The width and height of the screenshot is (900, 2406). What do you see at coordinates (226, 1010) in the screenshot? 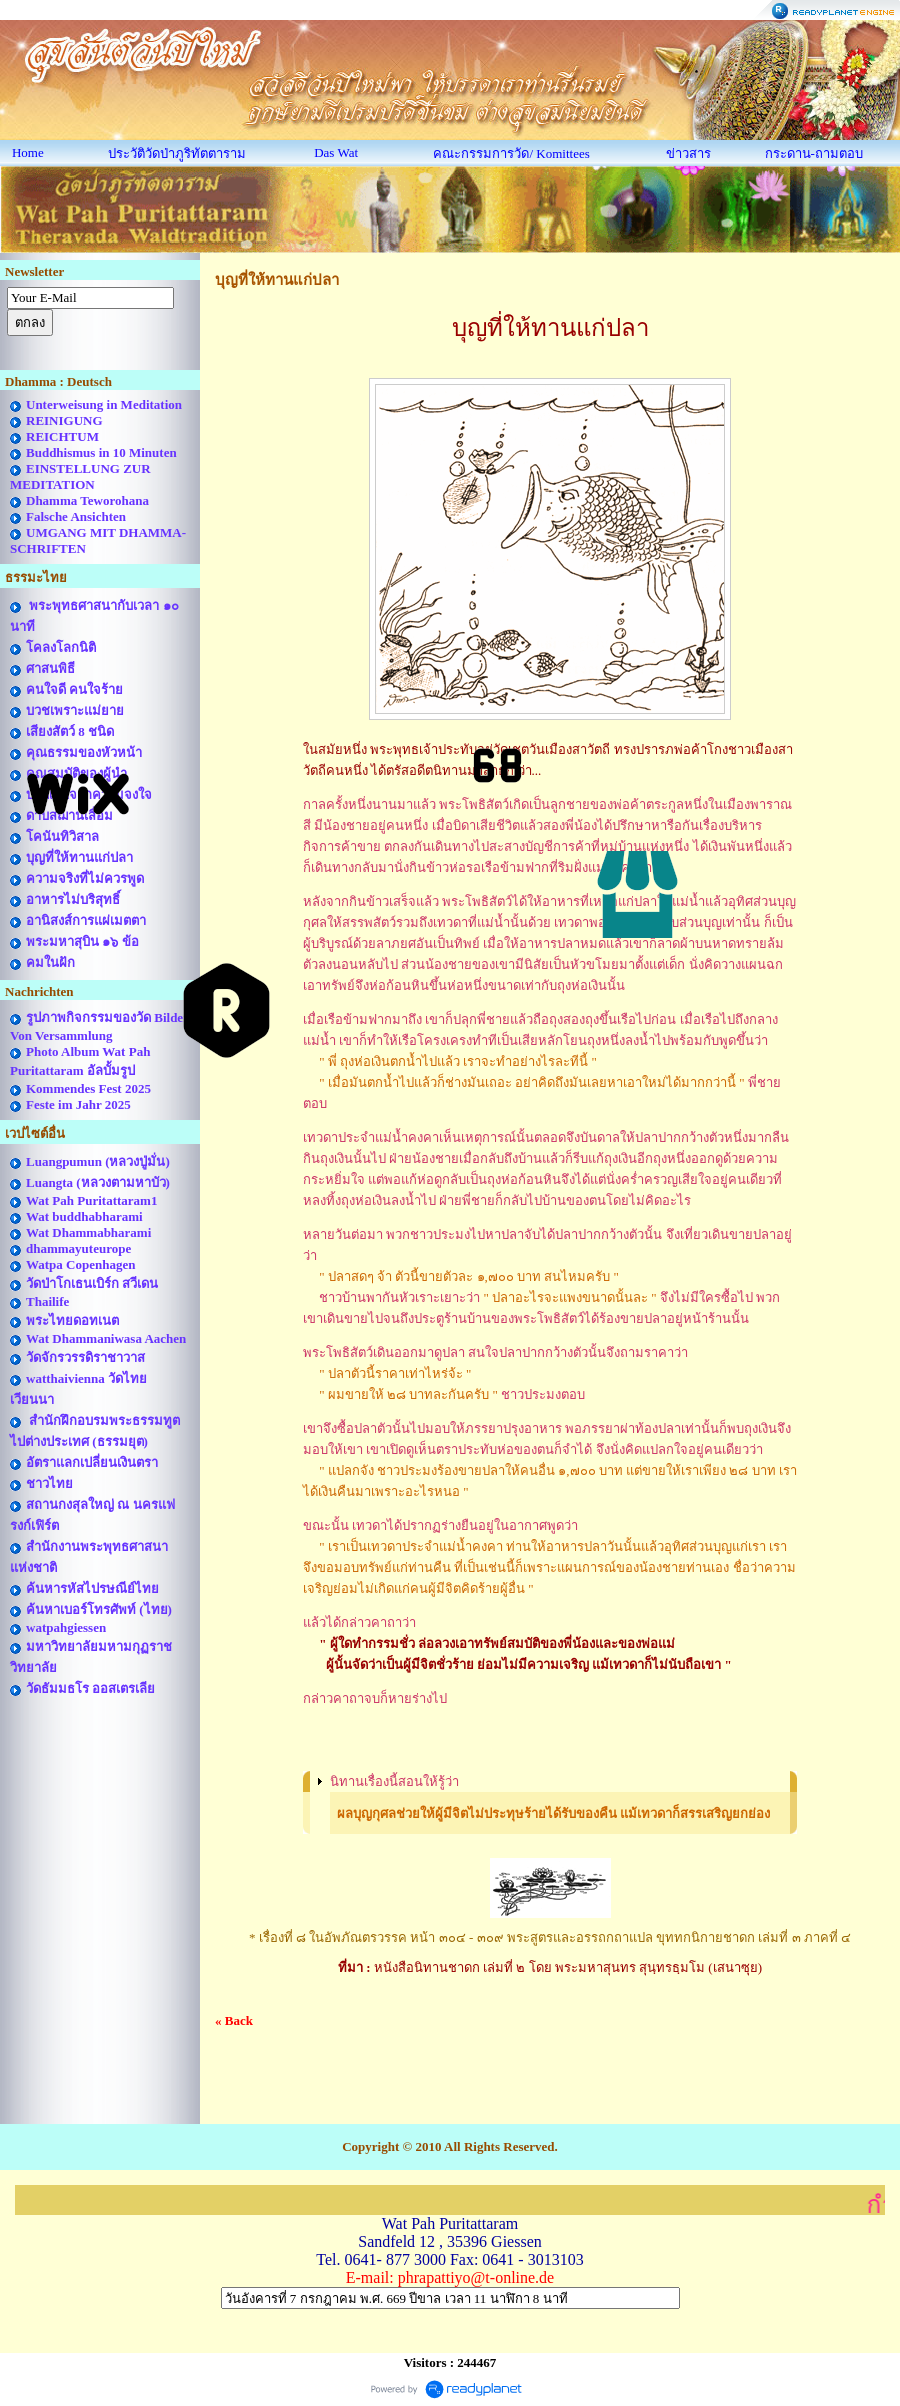
I see `indicates a restricted or rated content category` at bounding box center [226, 1010].